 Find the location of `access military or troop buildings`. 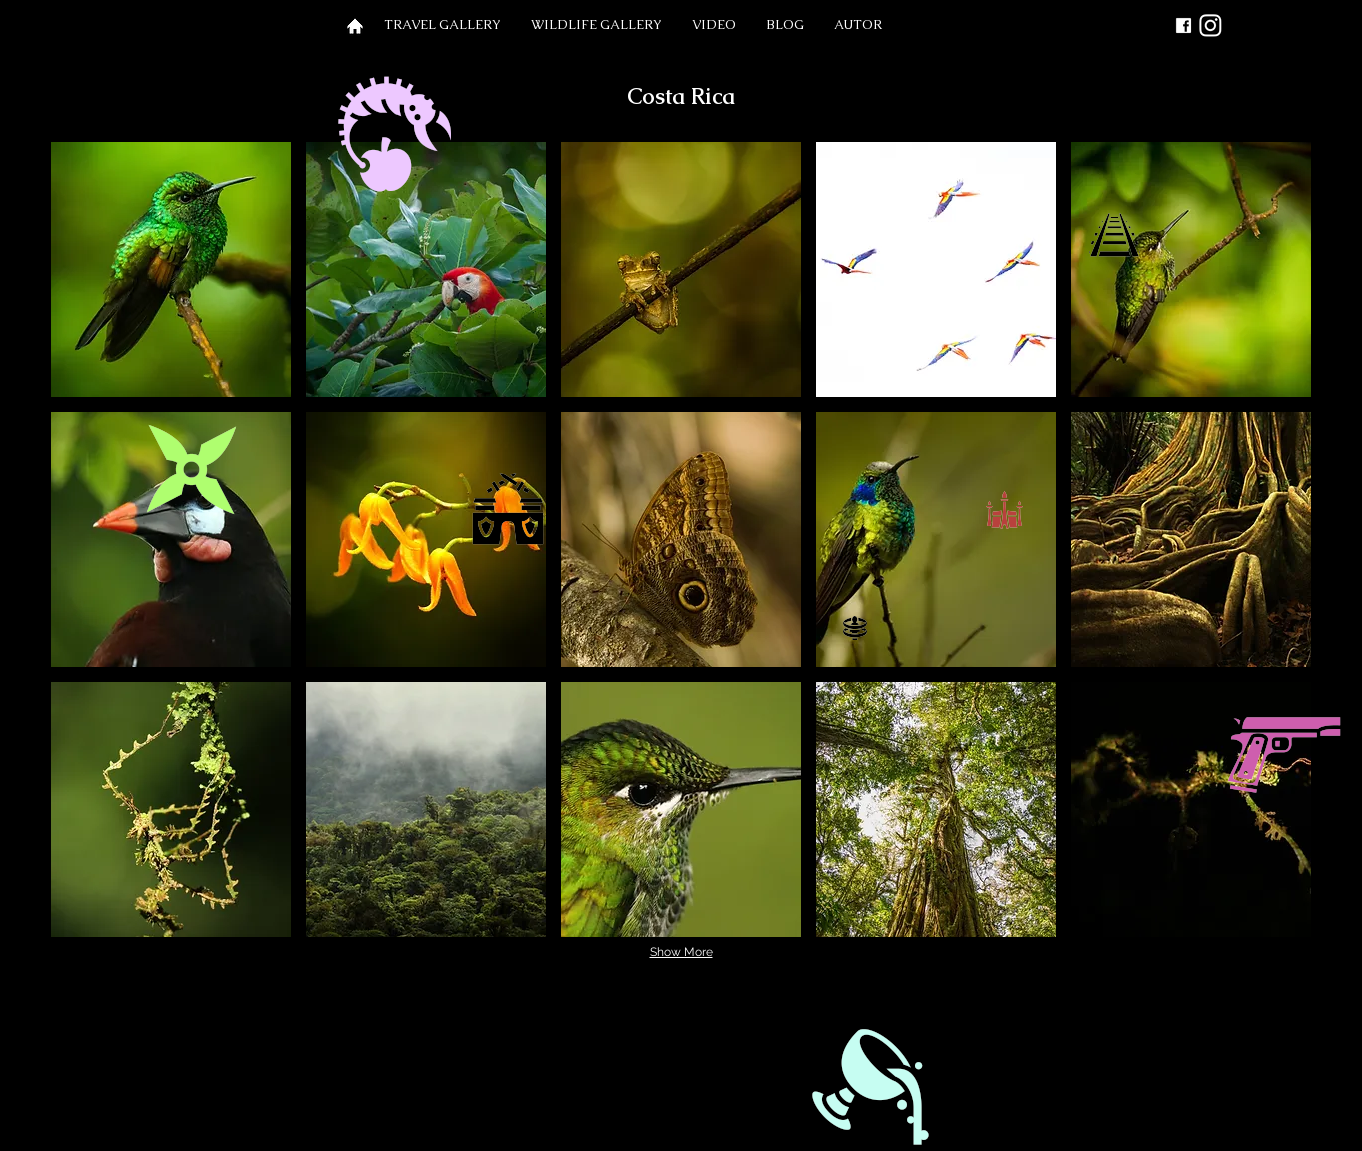

access military or troop buildings is located at coordinates (508, 509).